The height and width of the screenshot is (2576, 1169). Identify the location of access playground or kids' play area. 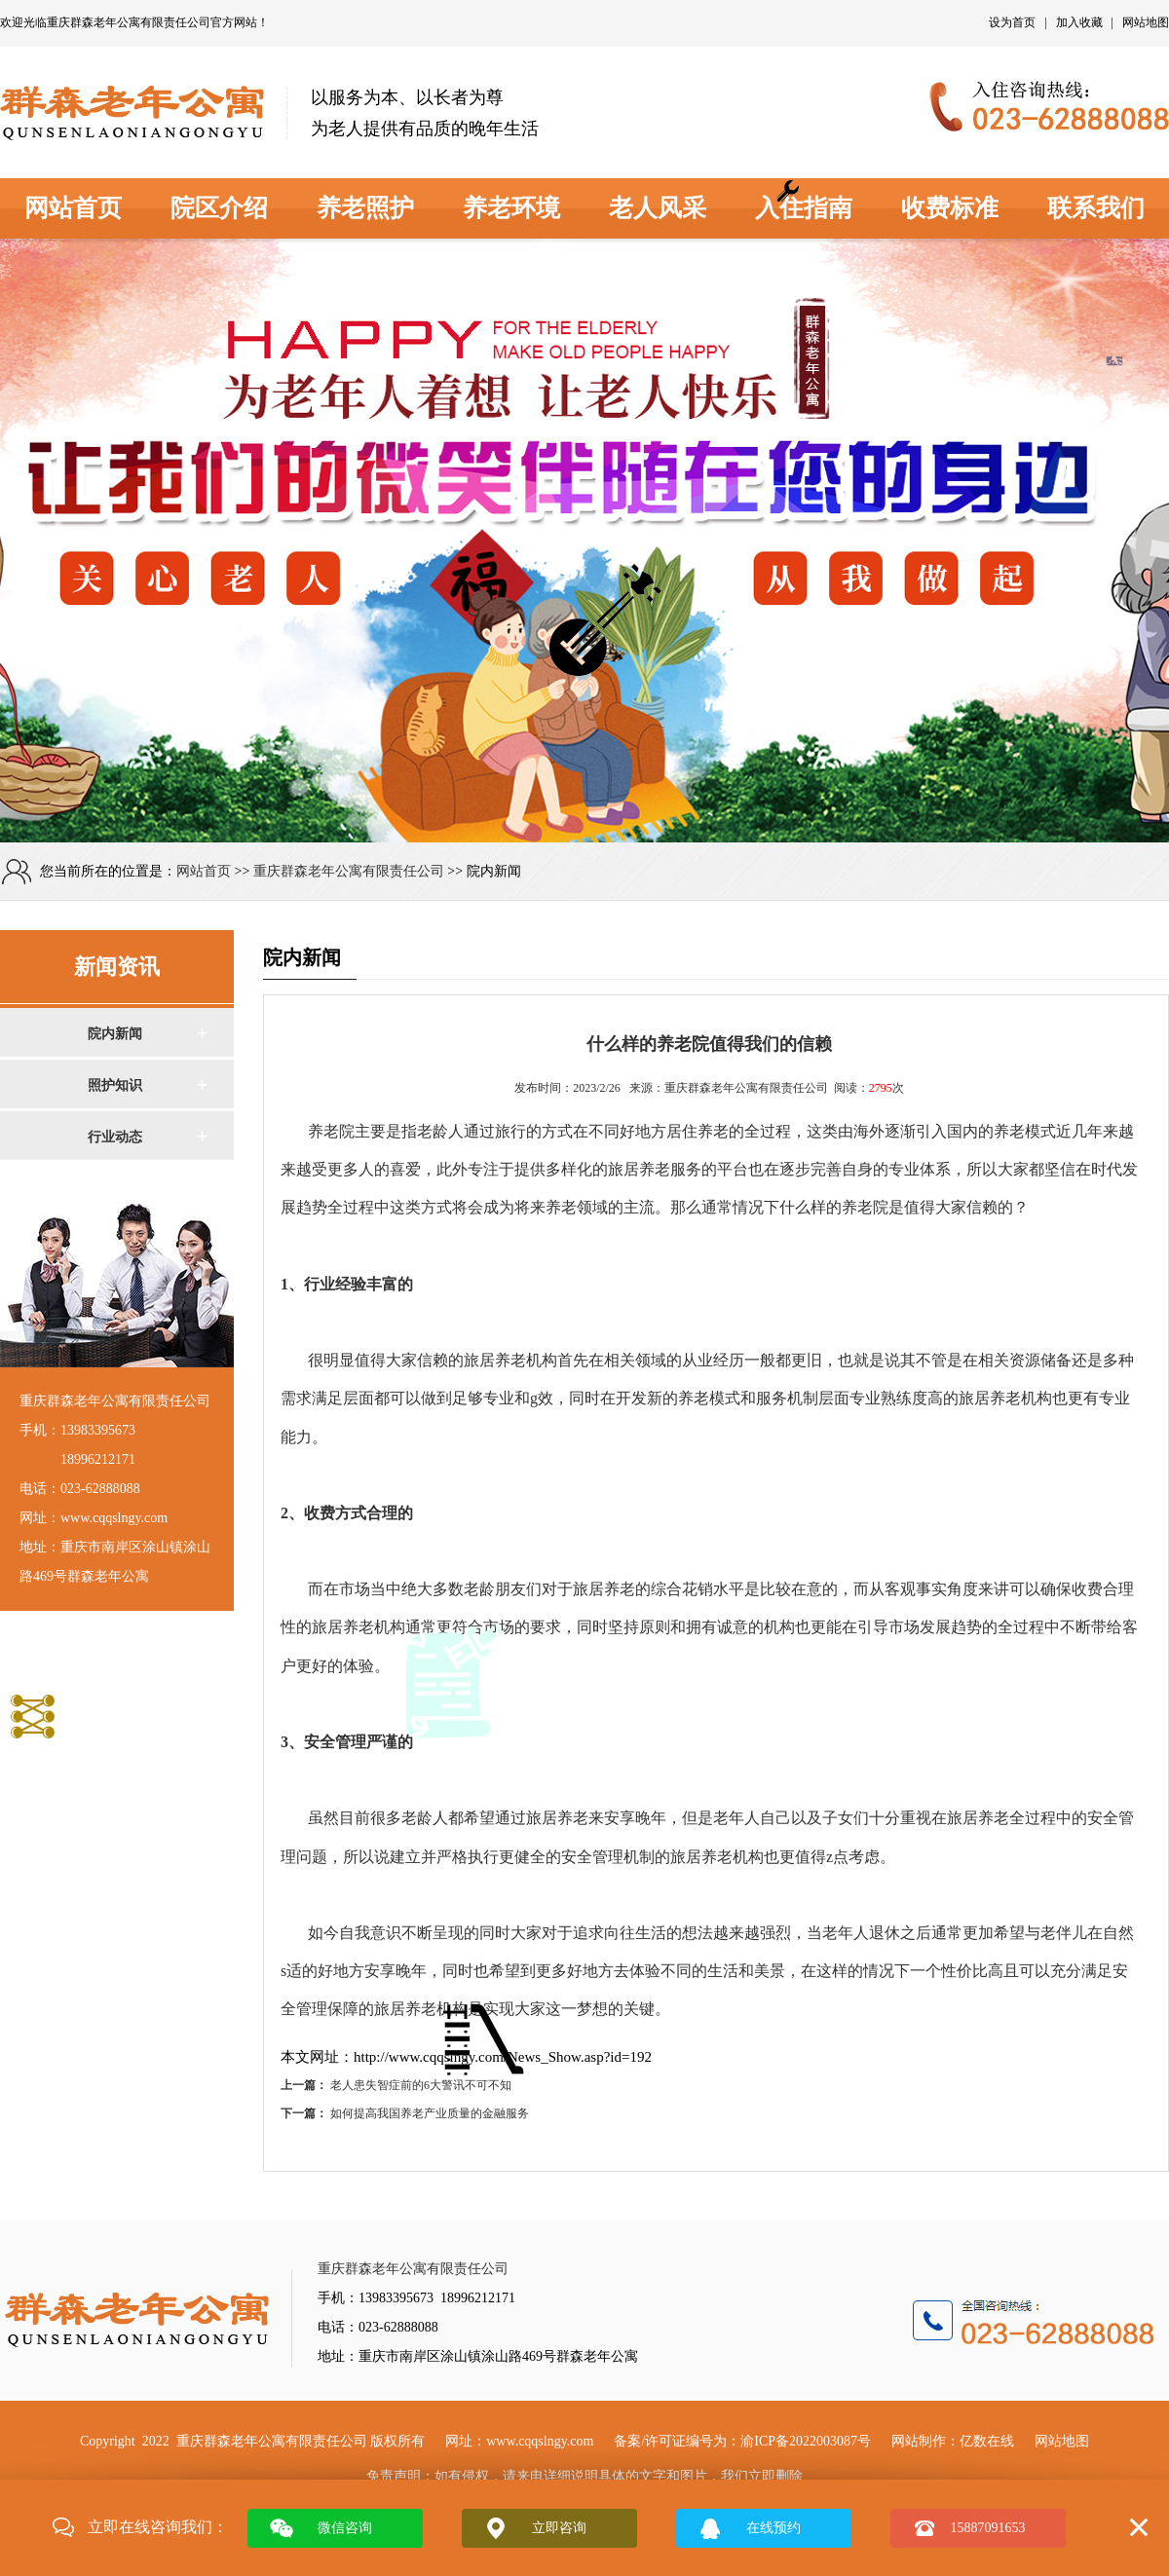
(483, 2034).